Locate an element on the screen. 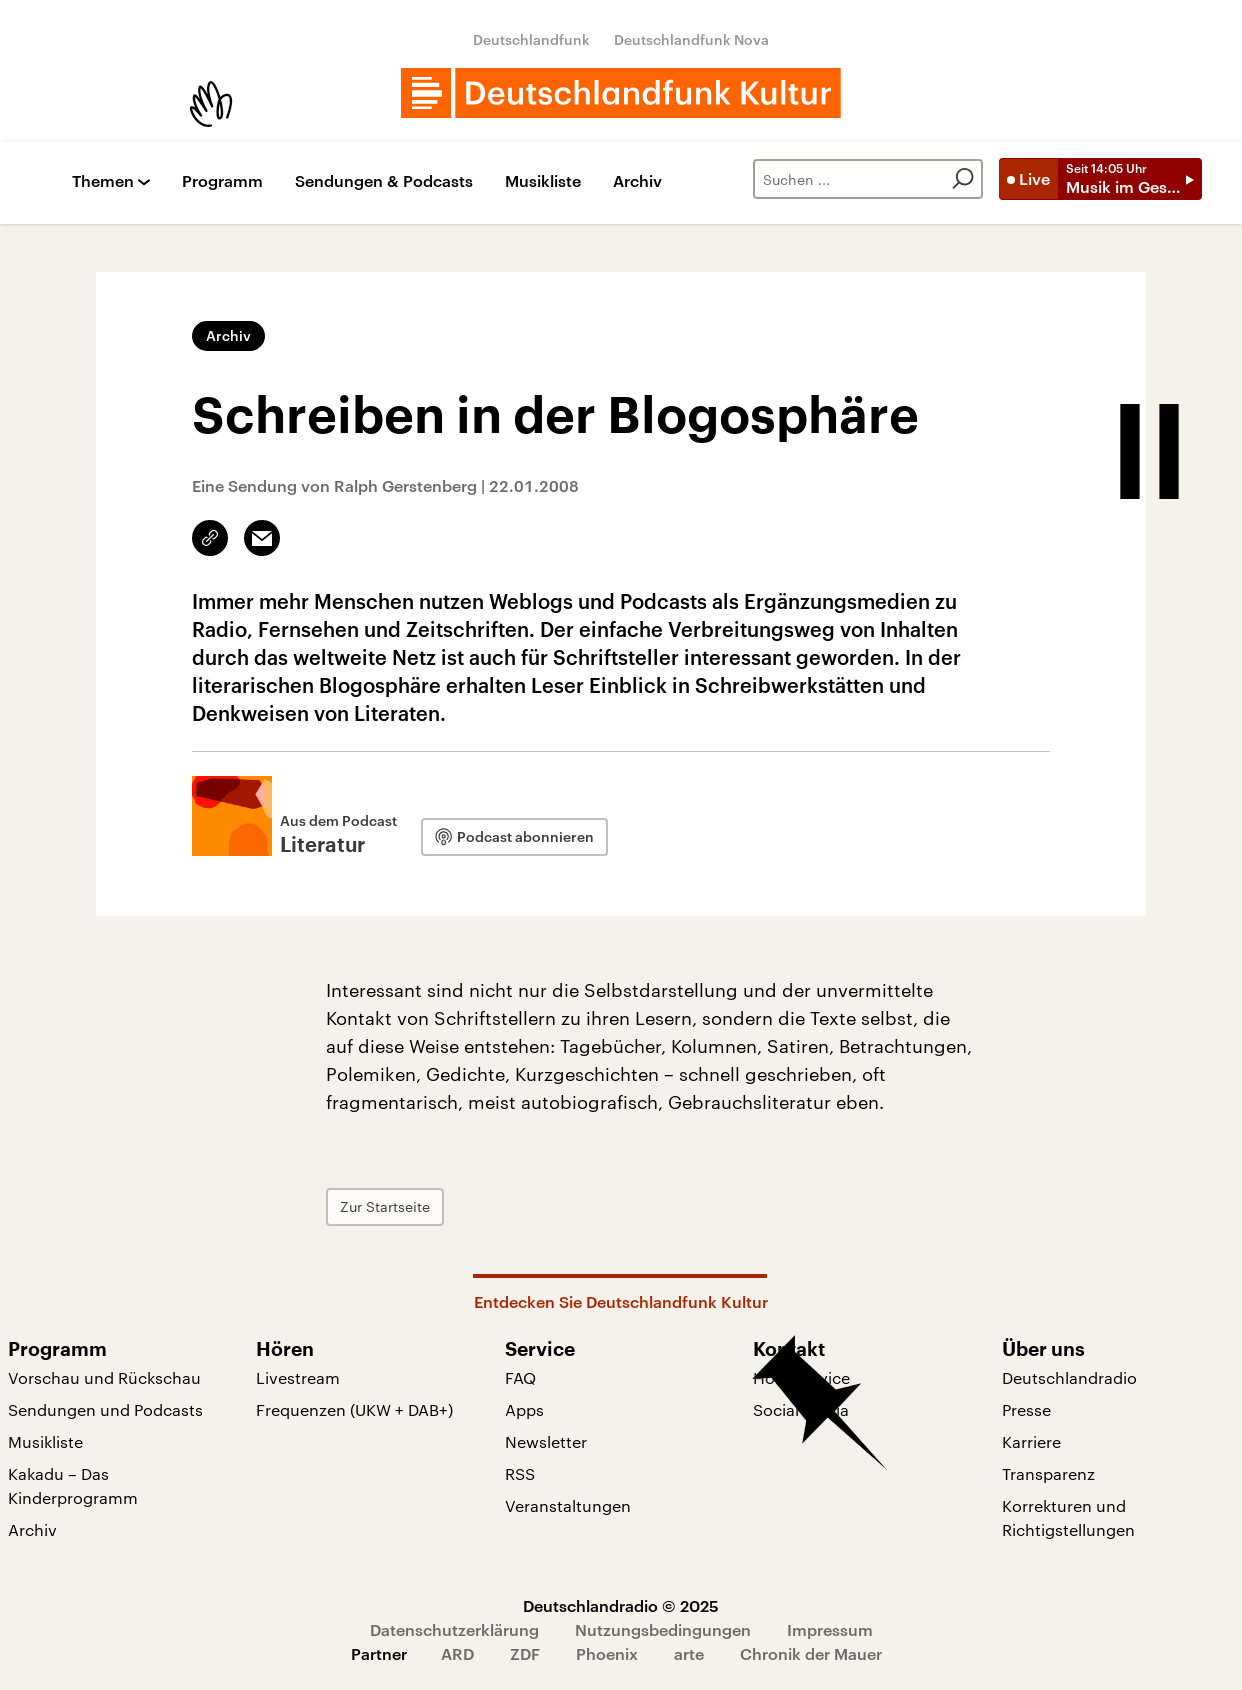  visit pinboard bookmarking service is located at coordinates (820, 1403).